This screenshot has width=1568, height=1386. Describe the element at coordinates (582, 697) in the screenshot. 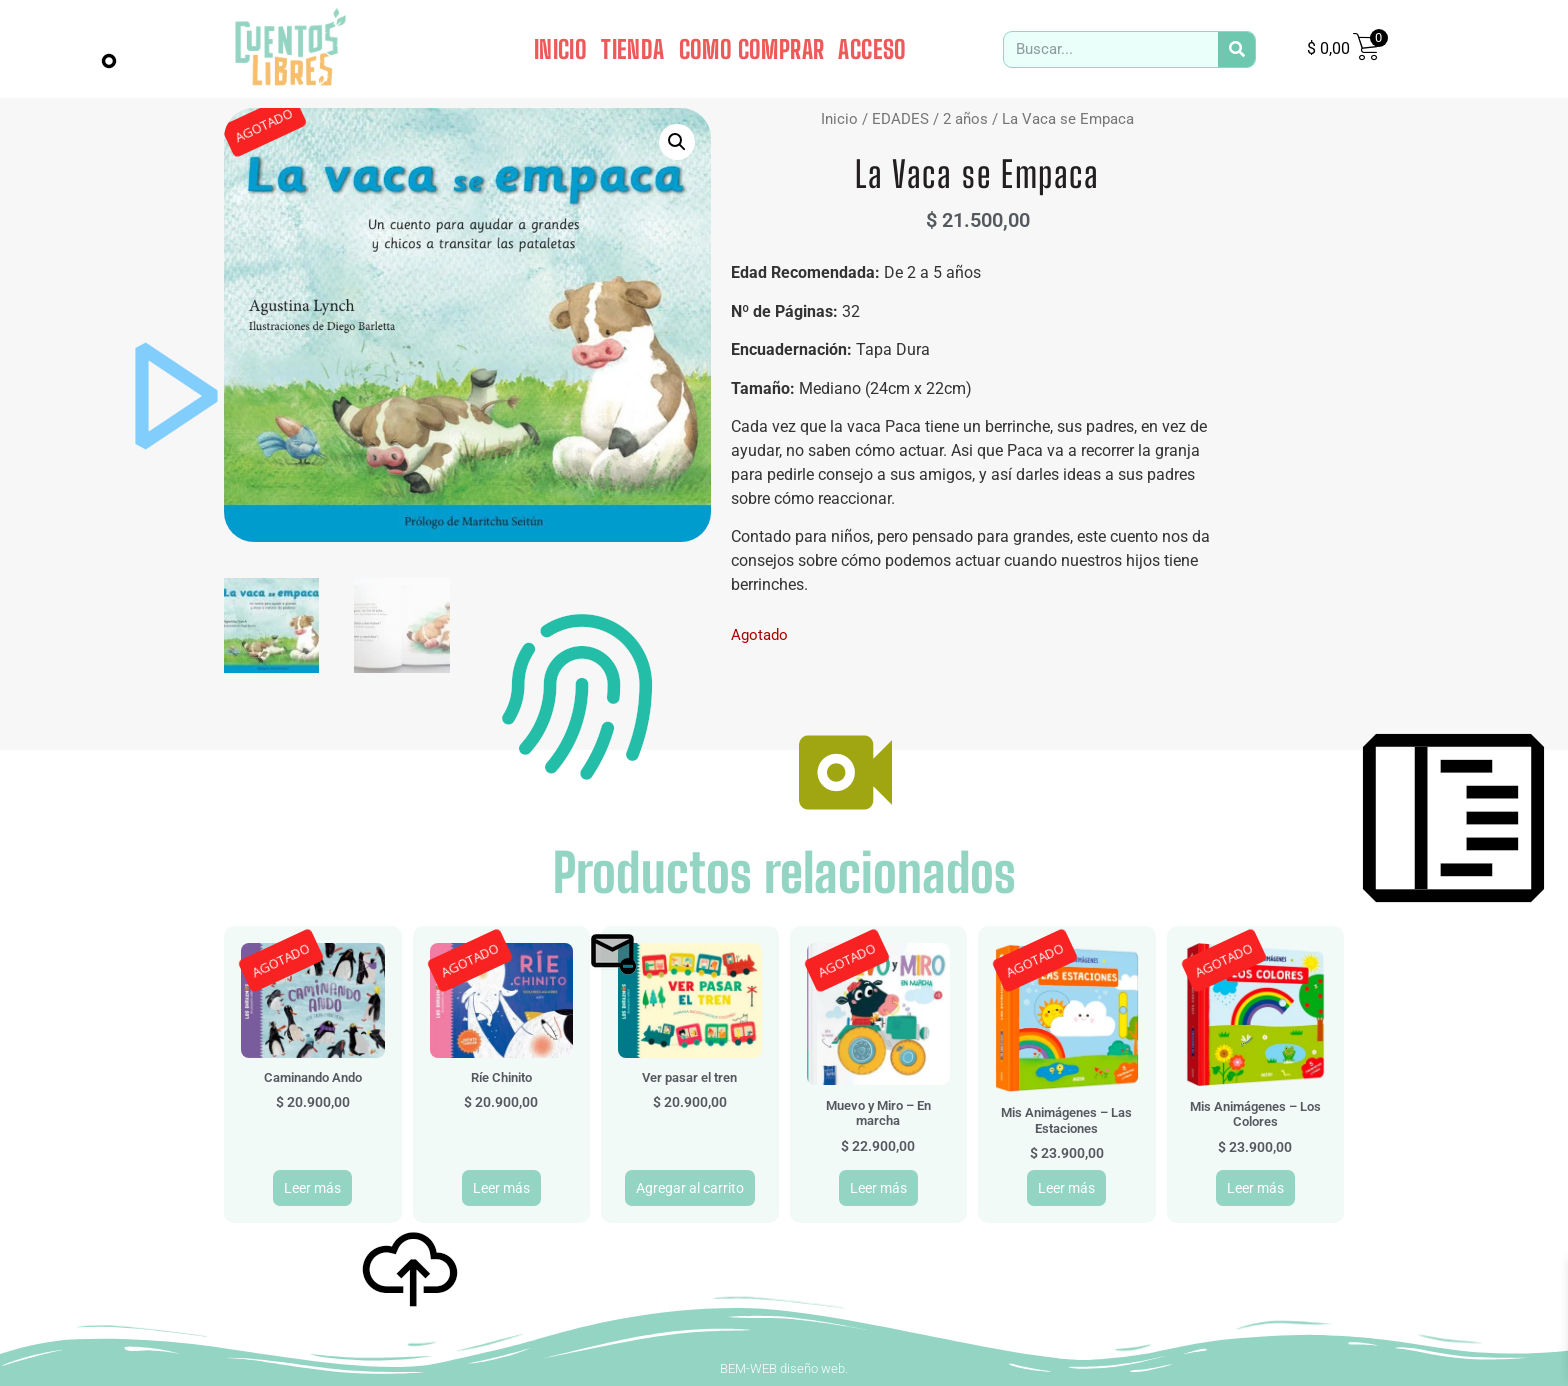

I see `authenticate with fingerprint` at that location.